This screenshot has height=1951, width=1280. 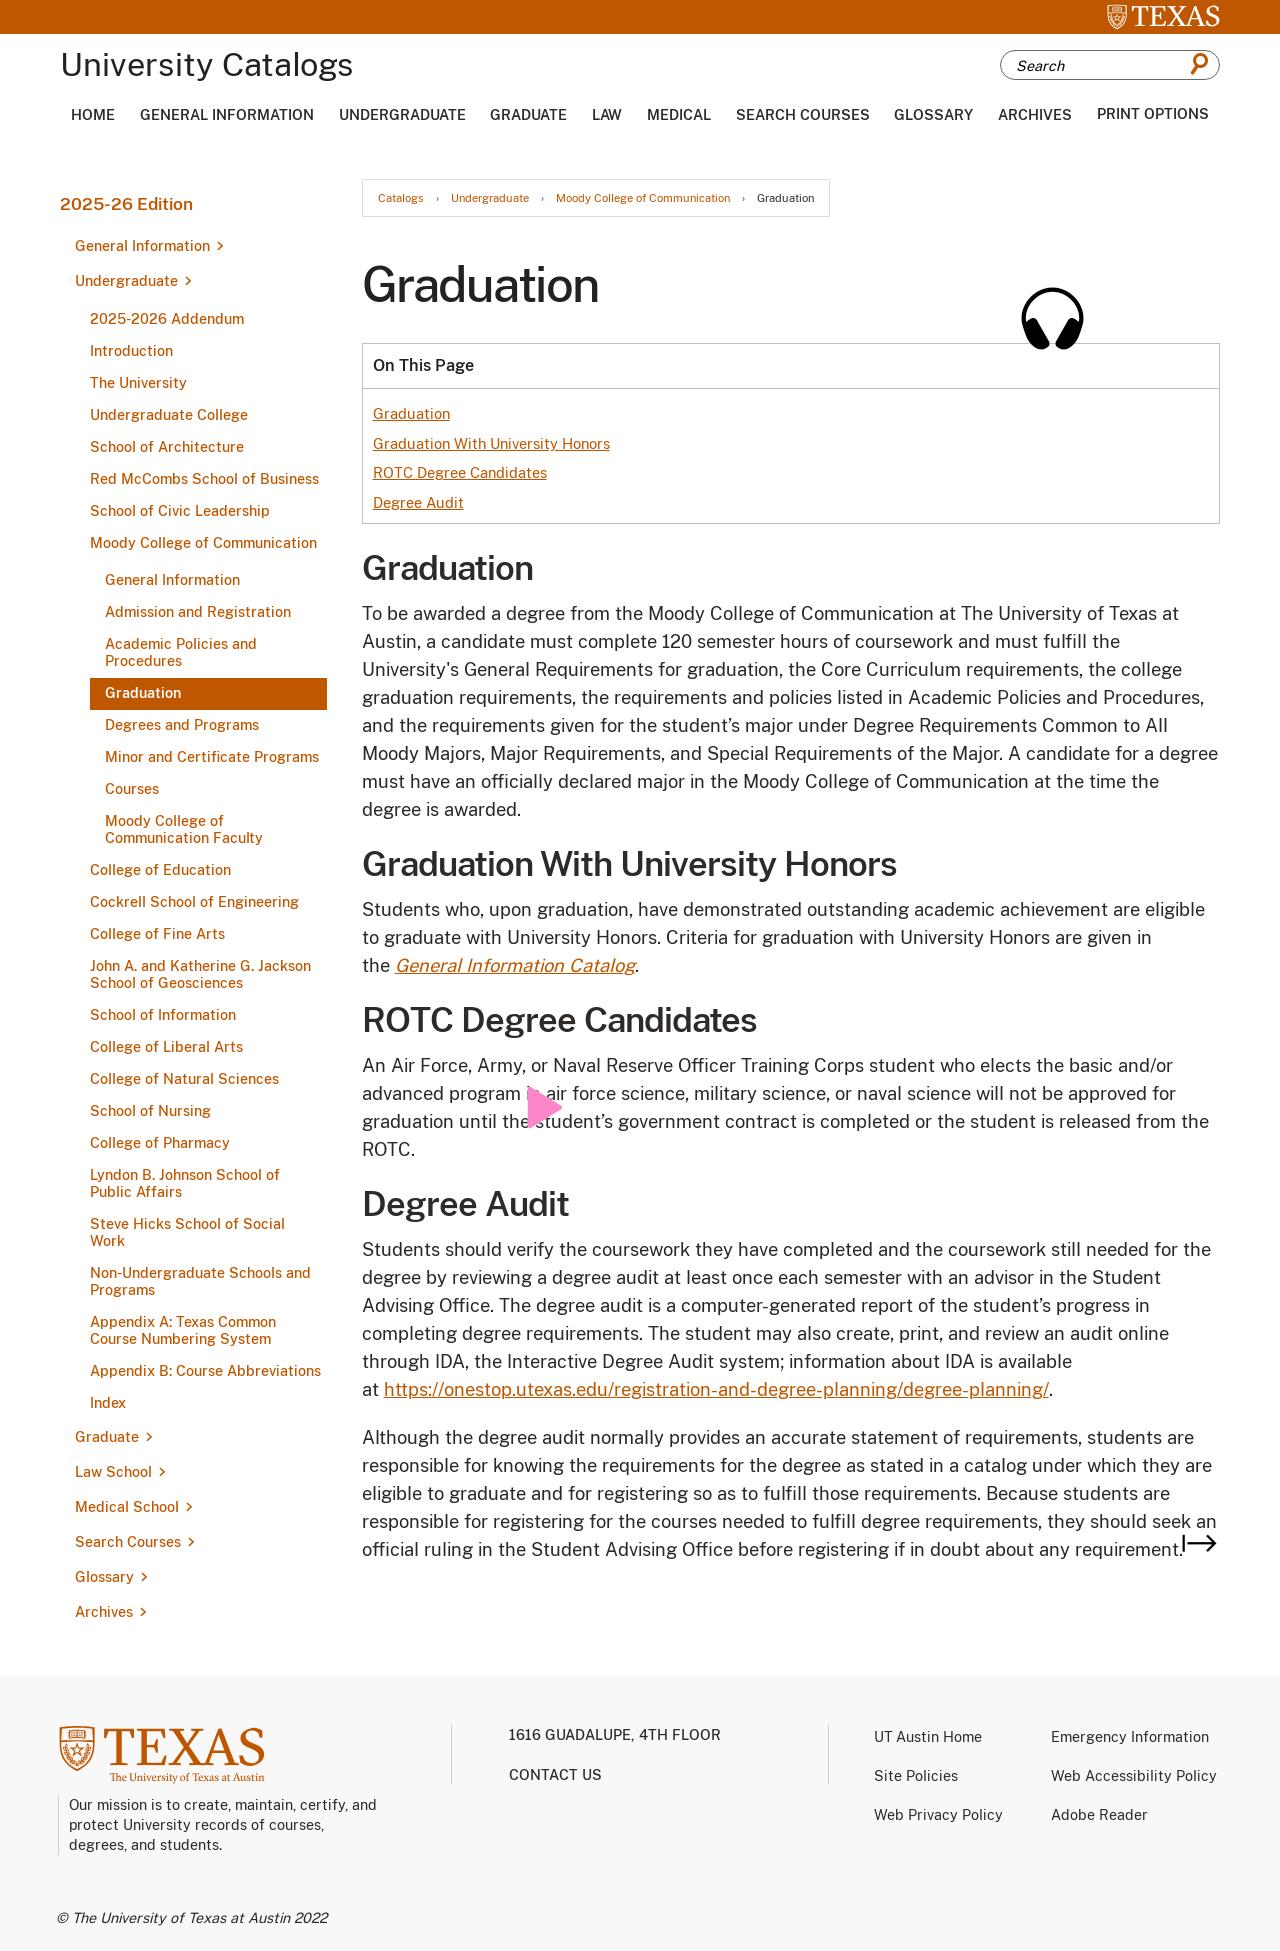 I want to click on contact customer support, so click(x=1052, y=318).